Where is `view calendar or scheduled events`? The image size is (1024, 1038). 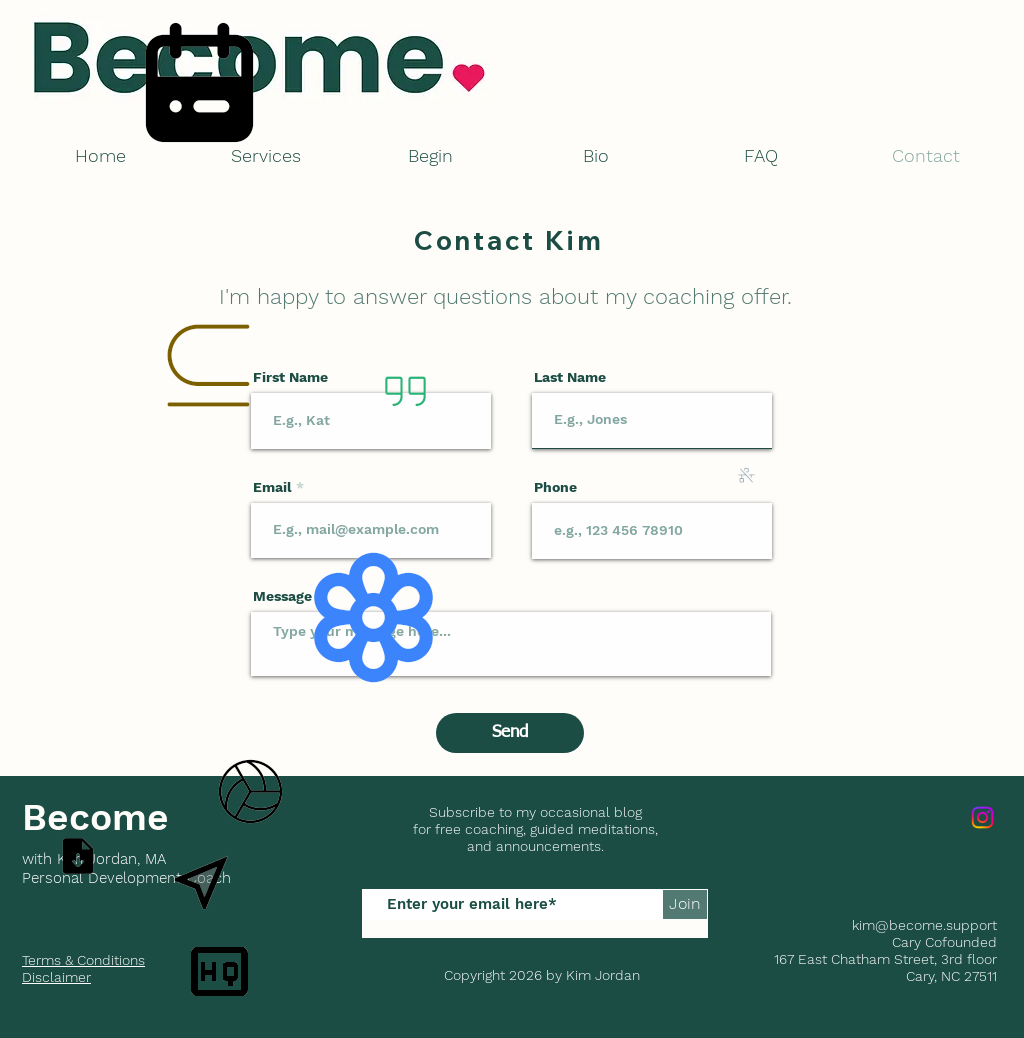 view calendar or scheduled events is located at coordinates (199, 82).